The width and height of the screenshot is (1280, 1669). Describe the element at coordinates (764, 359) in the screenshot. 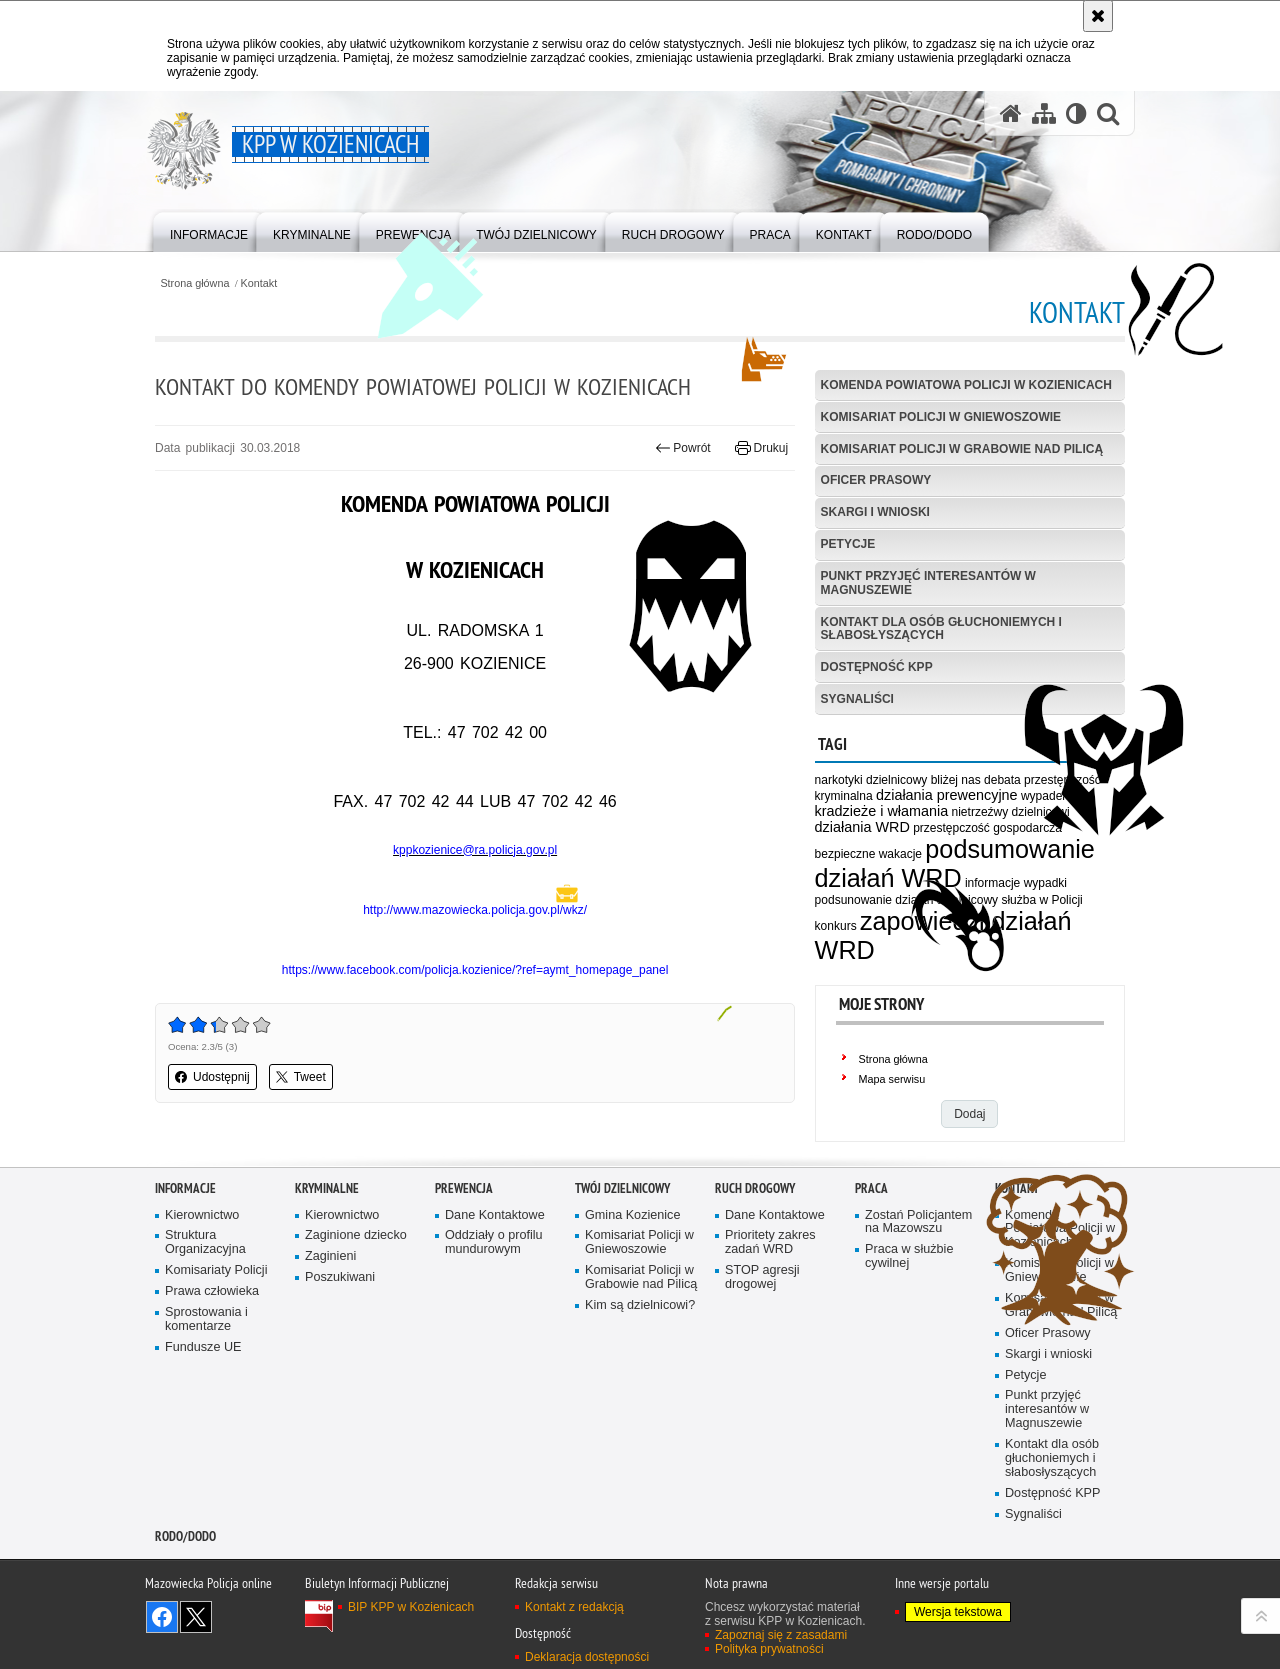

I see `select dog or hound character class` at that location.